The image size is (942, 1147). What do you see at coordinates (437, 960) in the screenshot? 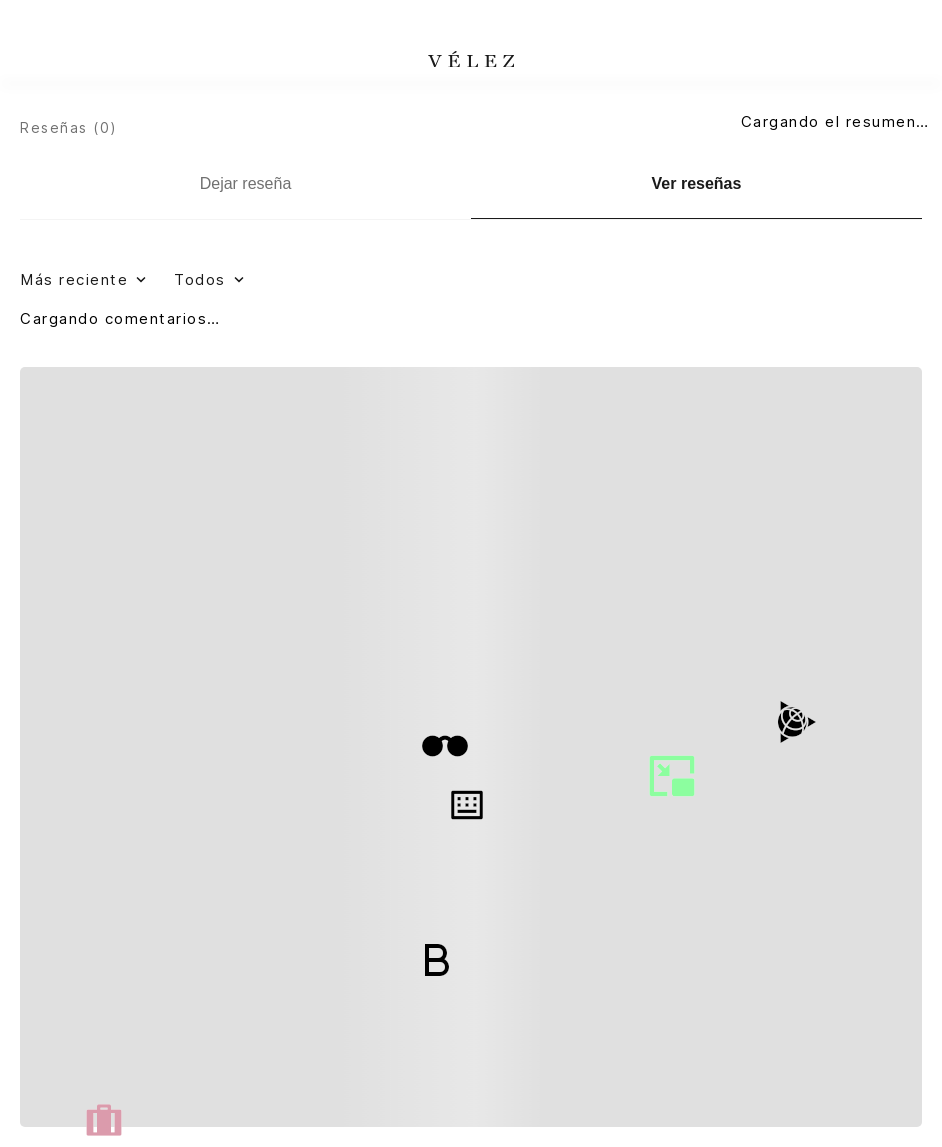
I see `apply bold formatting to selected text` at bounding box center [437, 960].